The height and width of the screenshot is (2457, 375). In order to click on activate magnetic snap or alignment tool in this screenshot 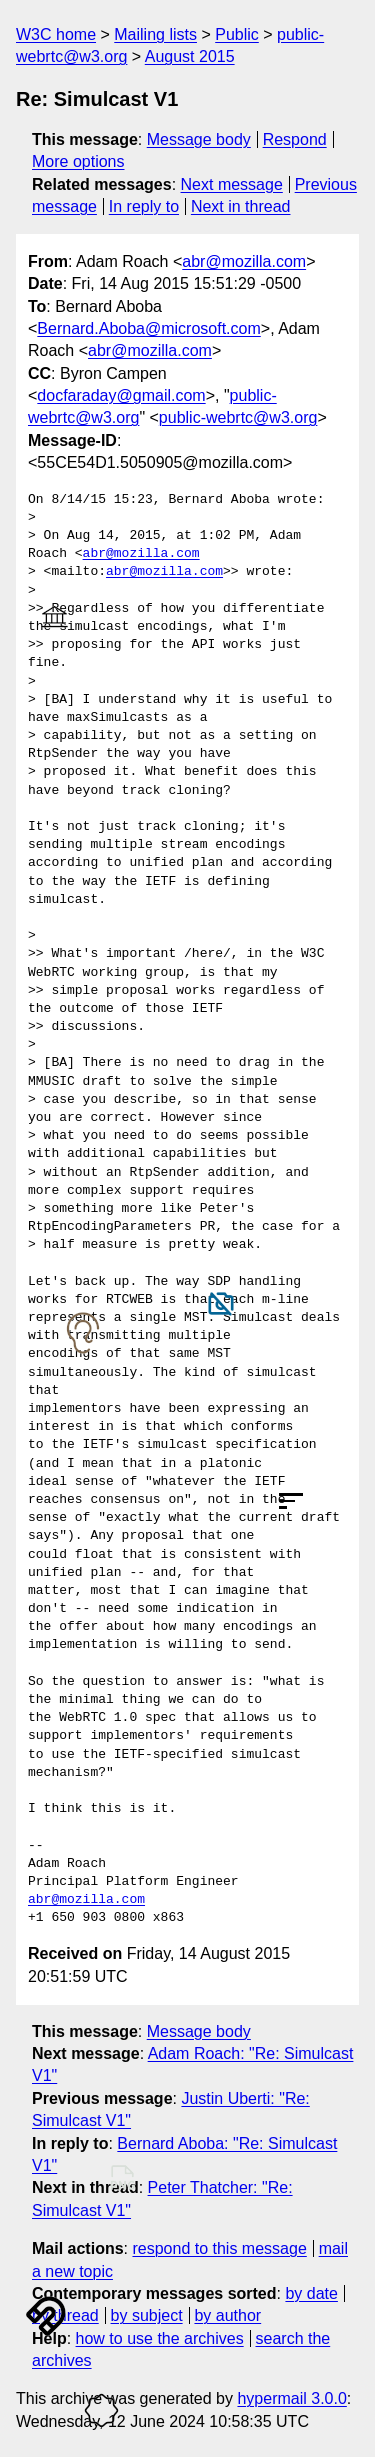, I will do `click(46, 2315)`.